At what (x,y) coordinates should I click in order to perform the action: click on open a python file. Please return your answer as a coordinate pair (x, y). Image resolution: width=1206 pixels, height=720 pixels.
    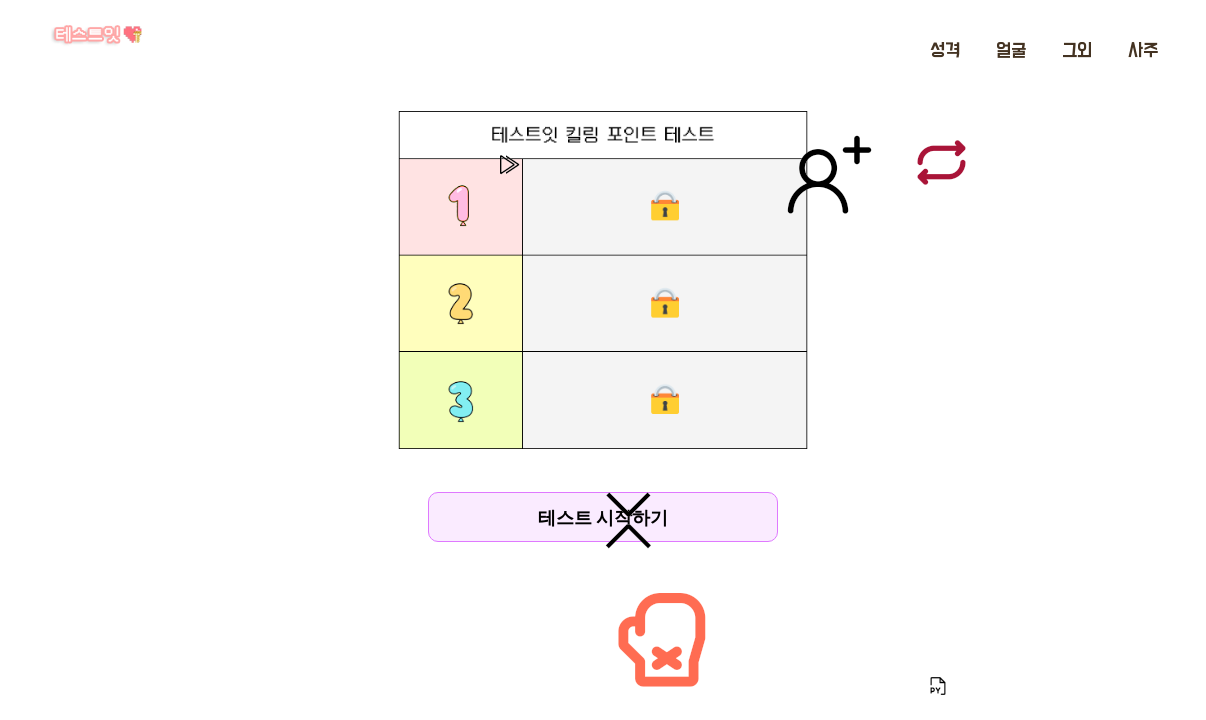
    Looking at the image, I should click on (938, 686).